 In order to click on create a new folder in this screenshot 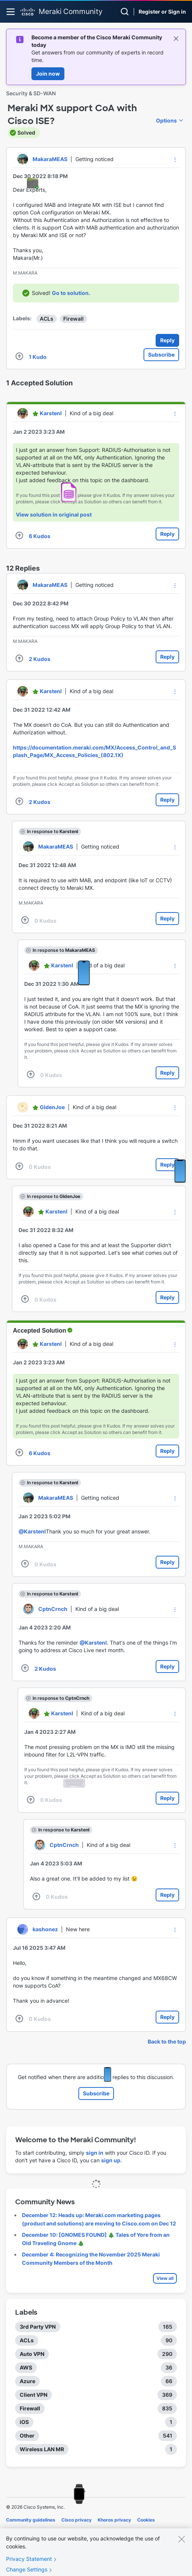, I will do `click(33, 183)`.